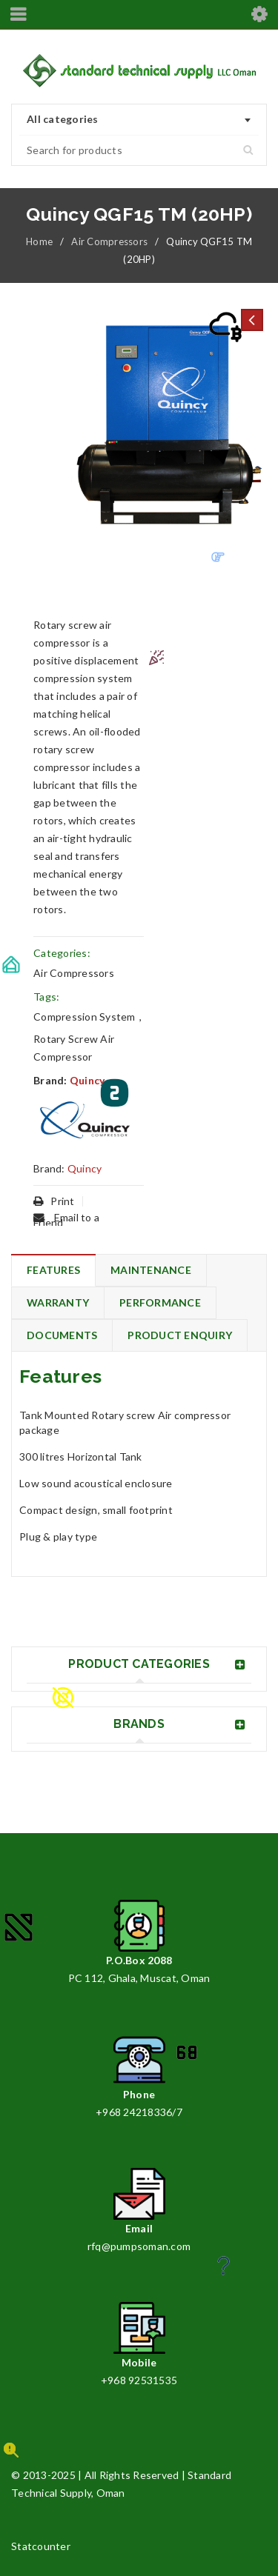 The image size is (278, 2576). Describe the element at coordinates (114, 1092) in the screenshot. I see `indicates step 2 in a sequence or process` at that location.